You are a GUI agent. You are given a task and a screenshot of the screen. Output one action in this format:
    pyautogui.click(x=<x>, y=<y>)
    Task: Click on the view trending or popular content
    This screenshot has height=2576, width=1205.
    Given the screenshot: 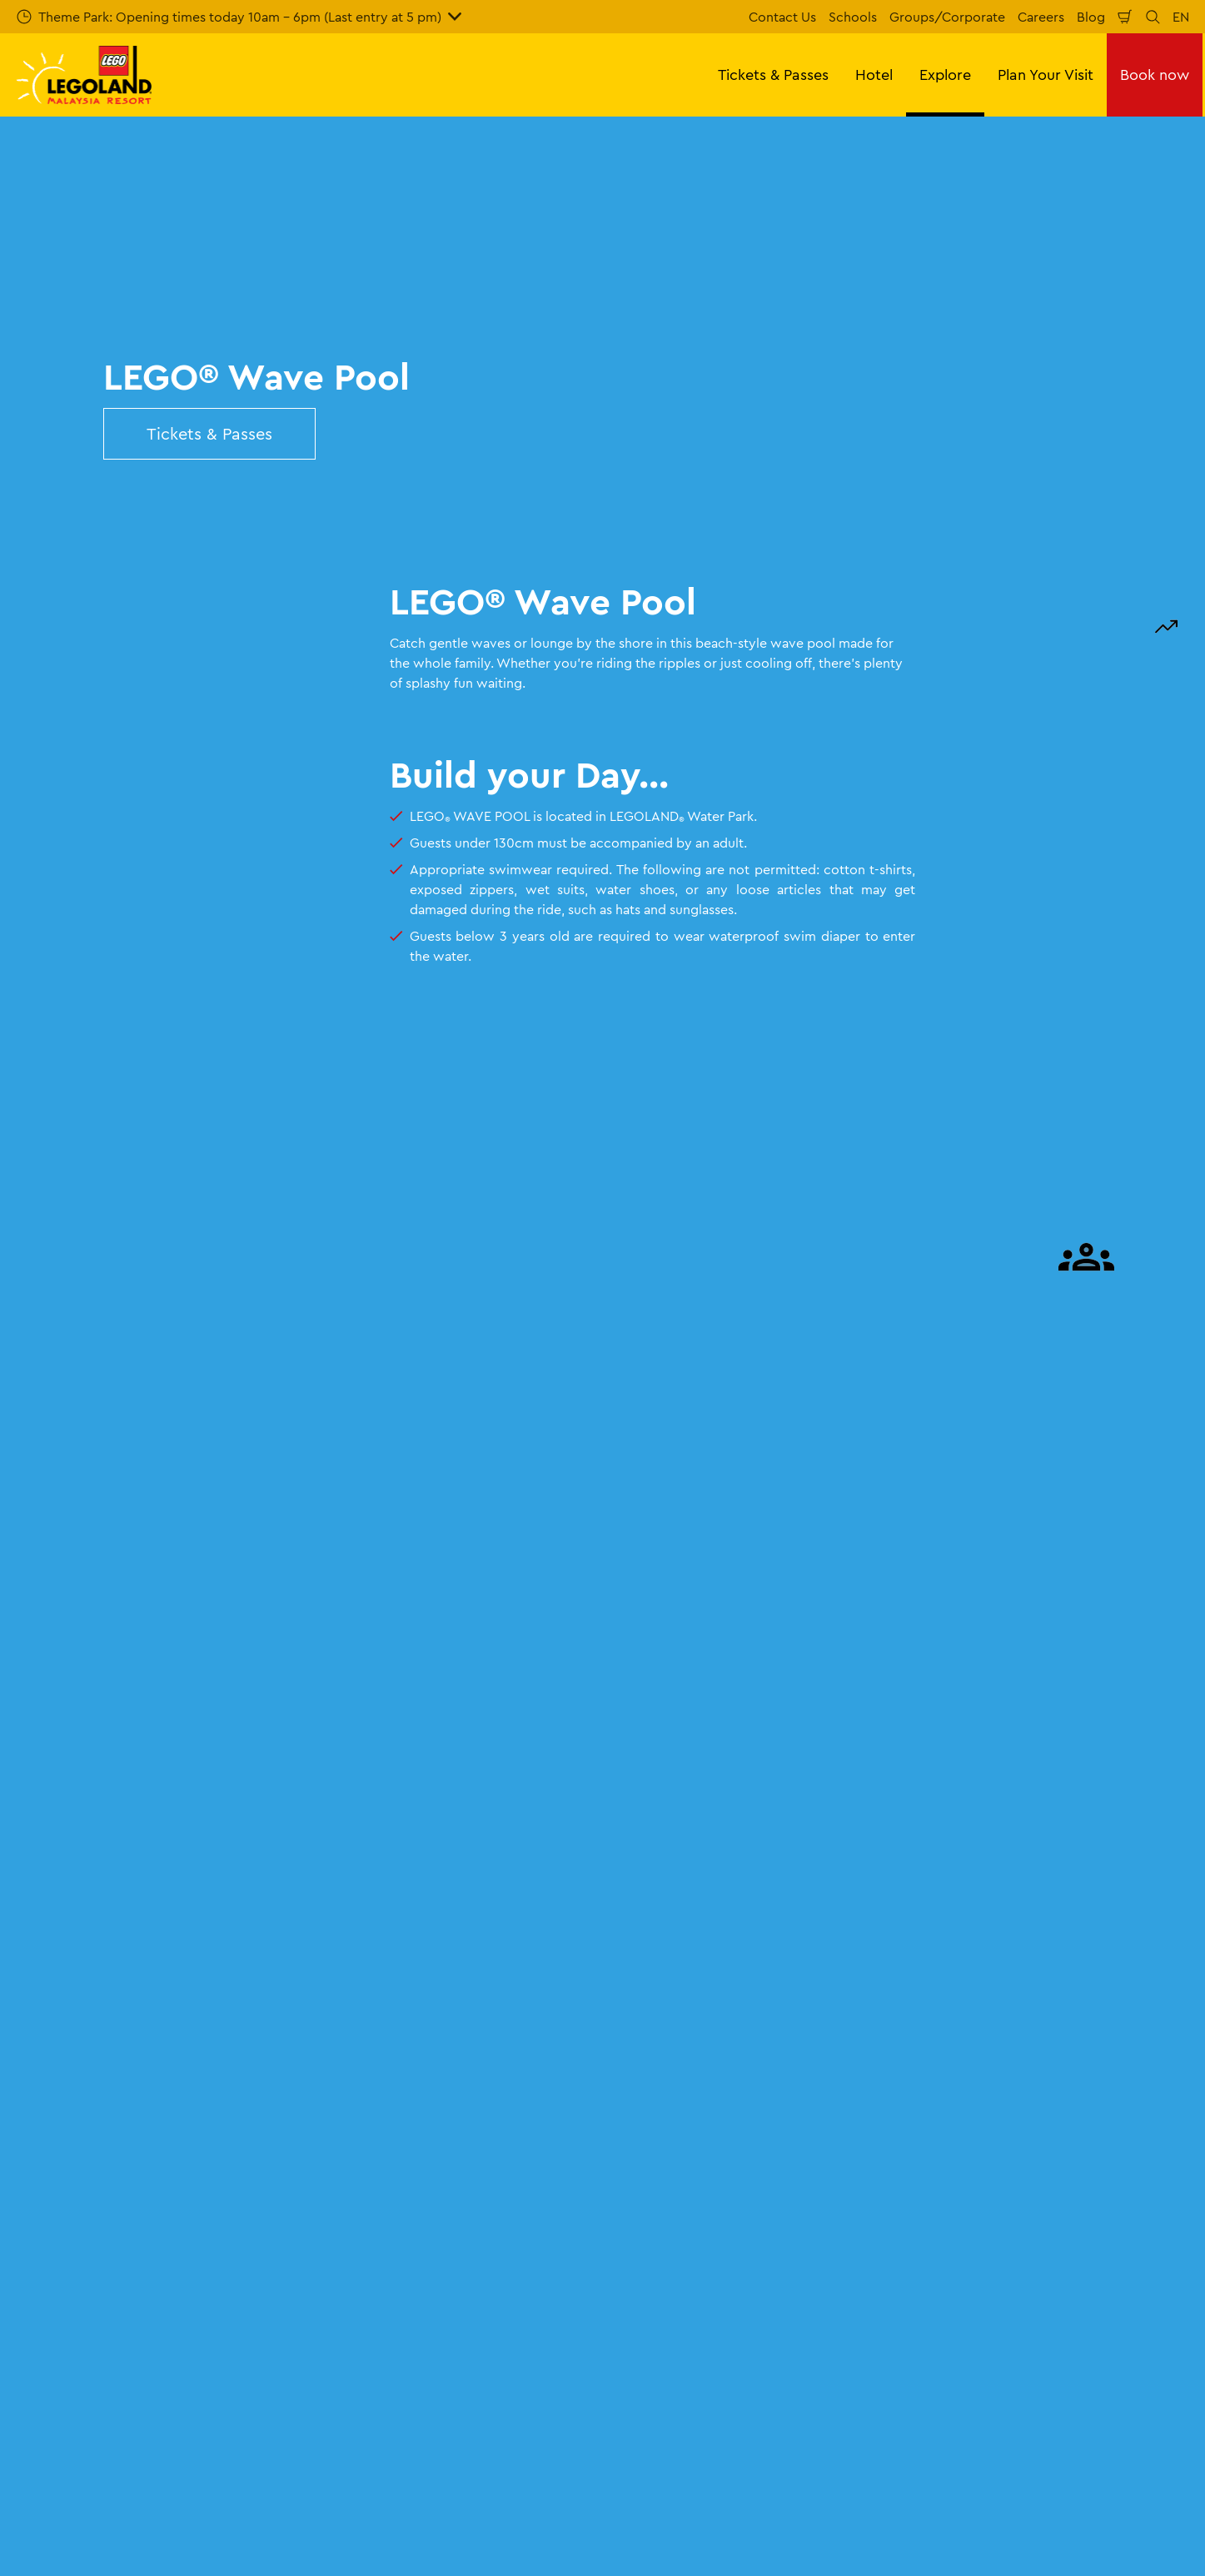 What is the action you would take?
    pyautogui.click(x=1166, y=626)
    